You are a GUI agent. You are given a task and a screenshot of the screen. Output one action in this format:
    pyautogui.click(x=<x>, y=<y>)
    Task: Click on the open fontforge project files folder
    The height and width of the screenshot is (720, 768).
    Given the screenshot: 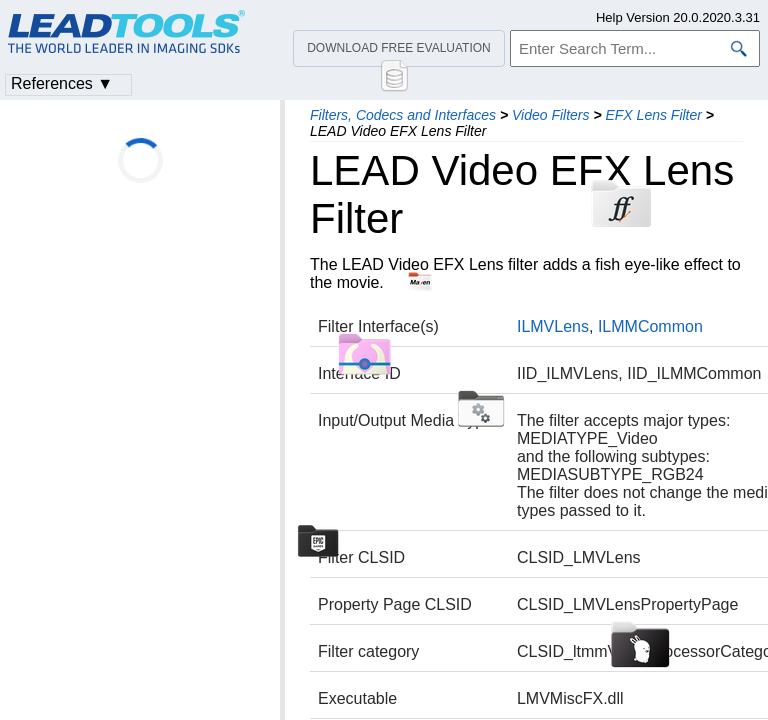 What is the action you would take?
    pyautogui.click(x=621, y=205)
    